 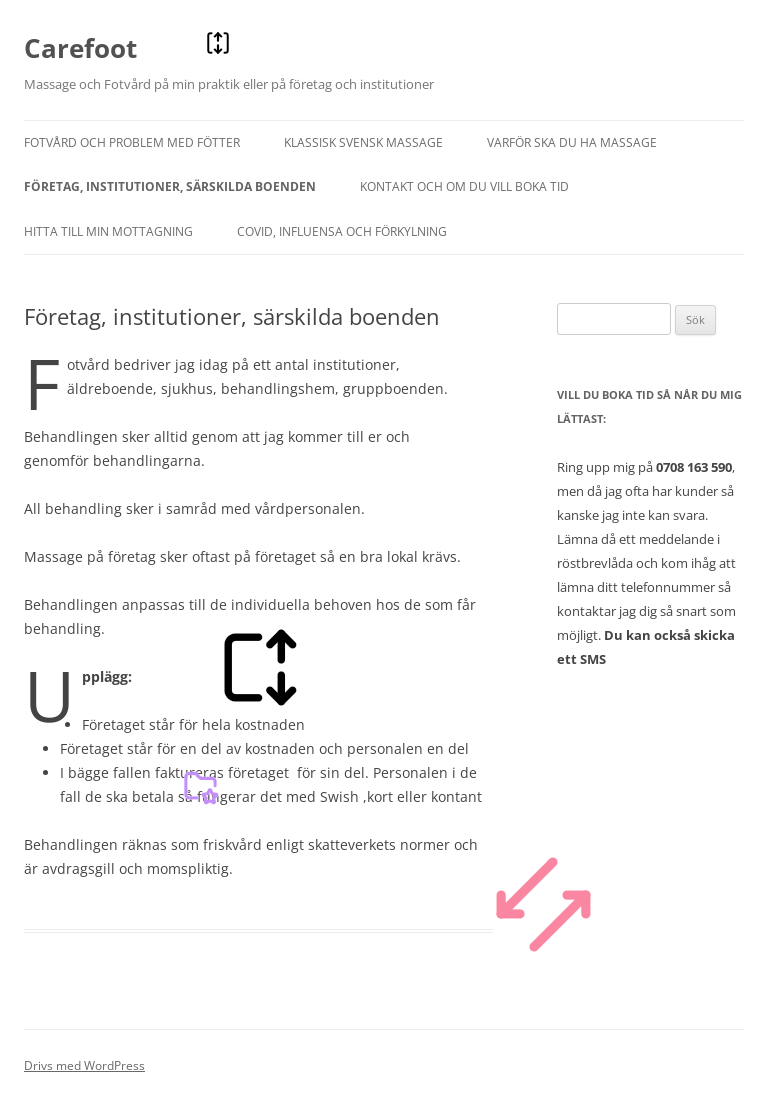 What do you see at coordinates (218, 43) in the screenshot?
I see `switch to tall or portrait viewport mode` at bounding box center [218, 43].